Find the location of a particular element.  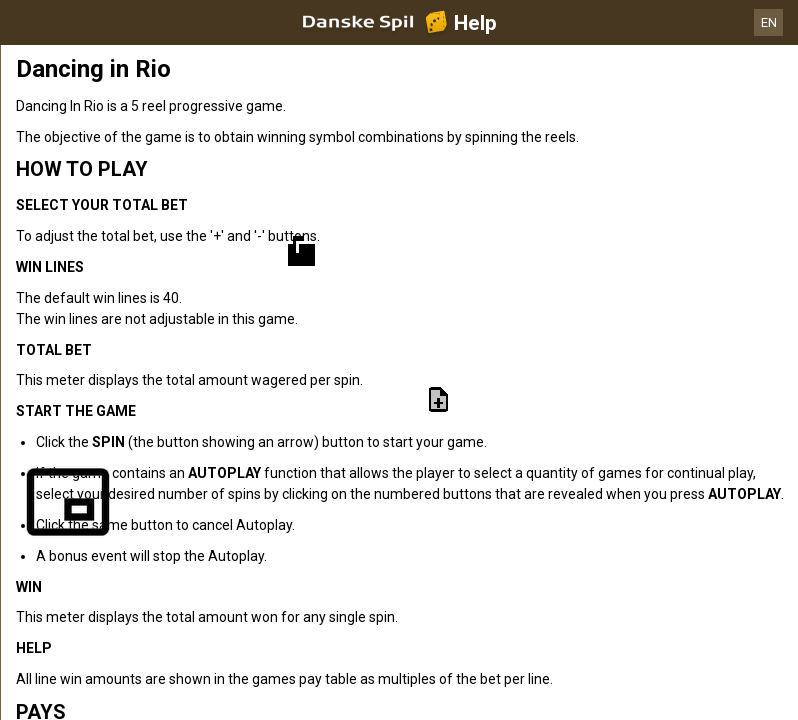

create a new note or document is located at coordinates (438, 399).